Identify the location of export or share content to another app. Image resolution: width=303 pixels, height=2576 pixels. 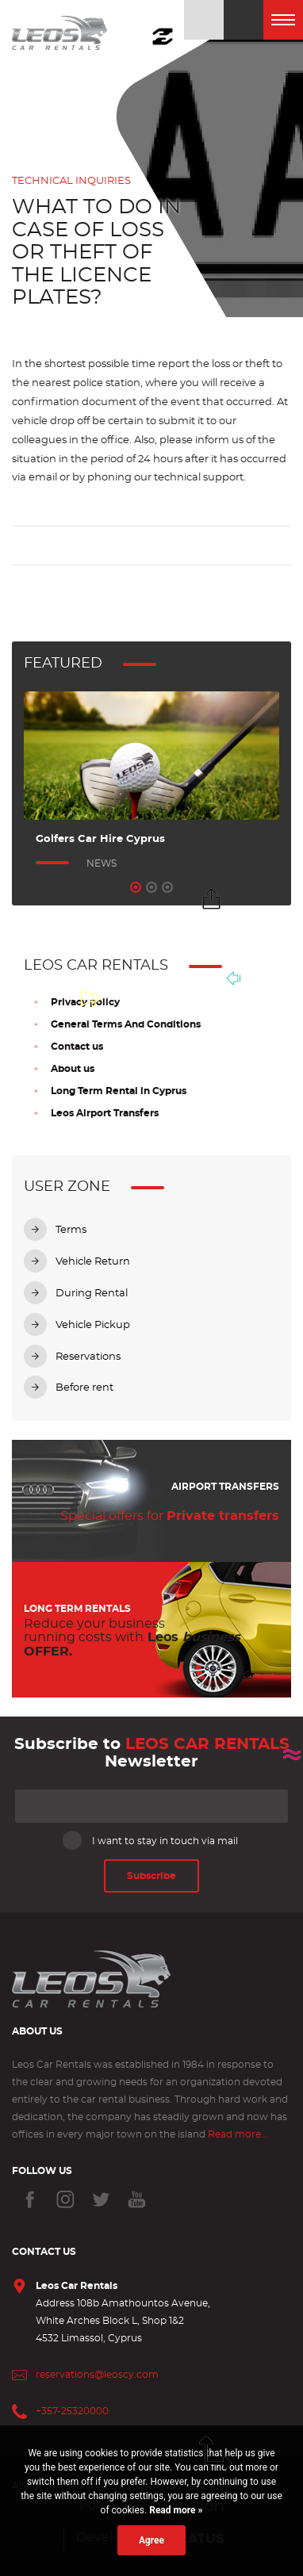
(211, 899).